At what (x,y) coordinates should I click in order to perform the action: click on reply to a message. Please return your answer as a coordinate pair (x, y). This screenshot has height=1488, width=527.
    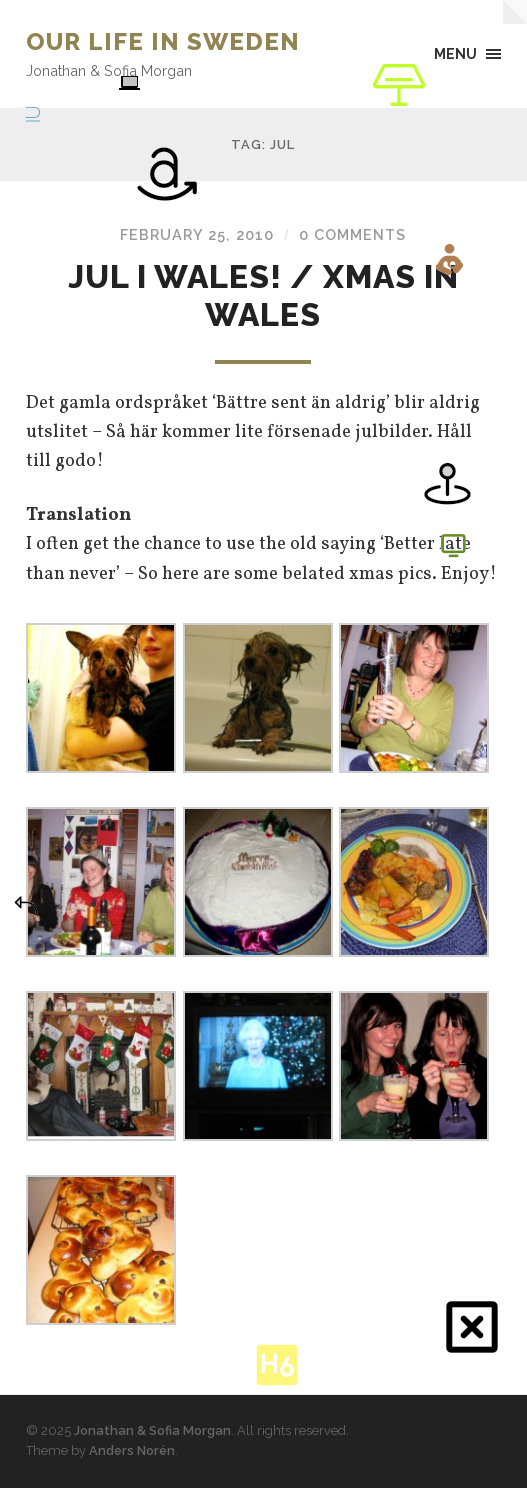
    Looking at the image, I should click on (26, 905).